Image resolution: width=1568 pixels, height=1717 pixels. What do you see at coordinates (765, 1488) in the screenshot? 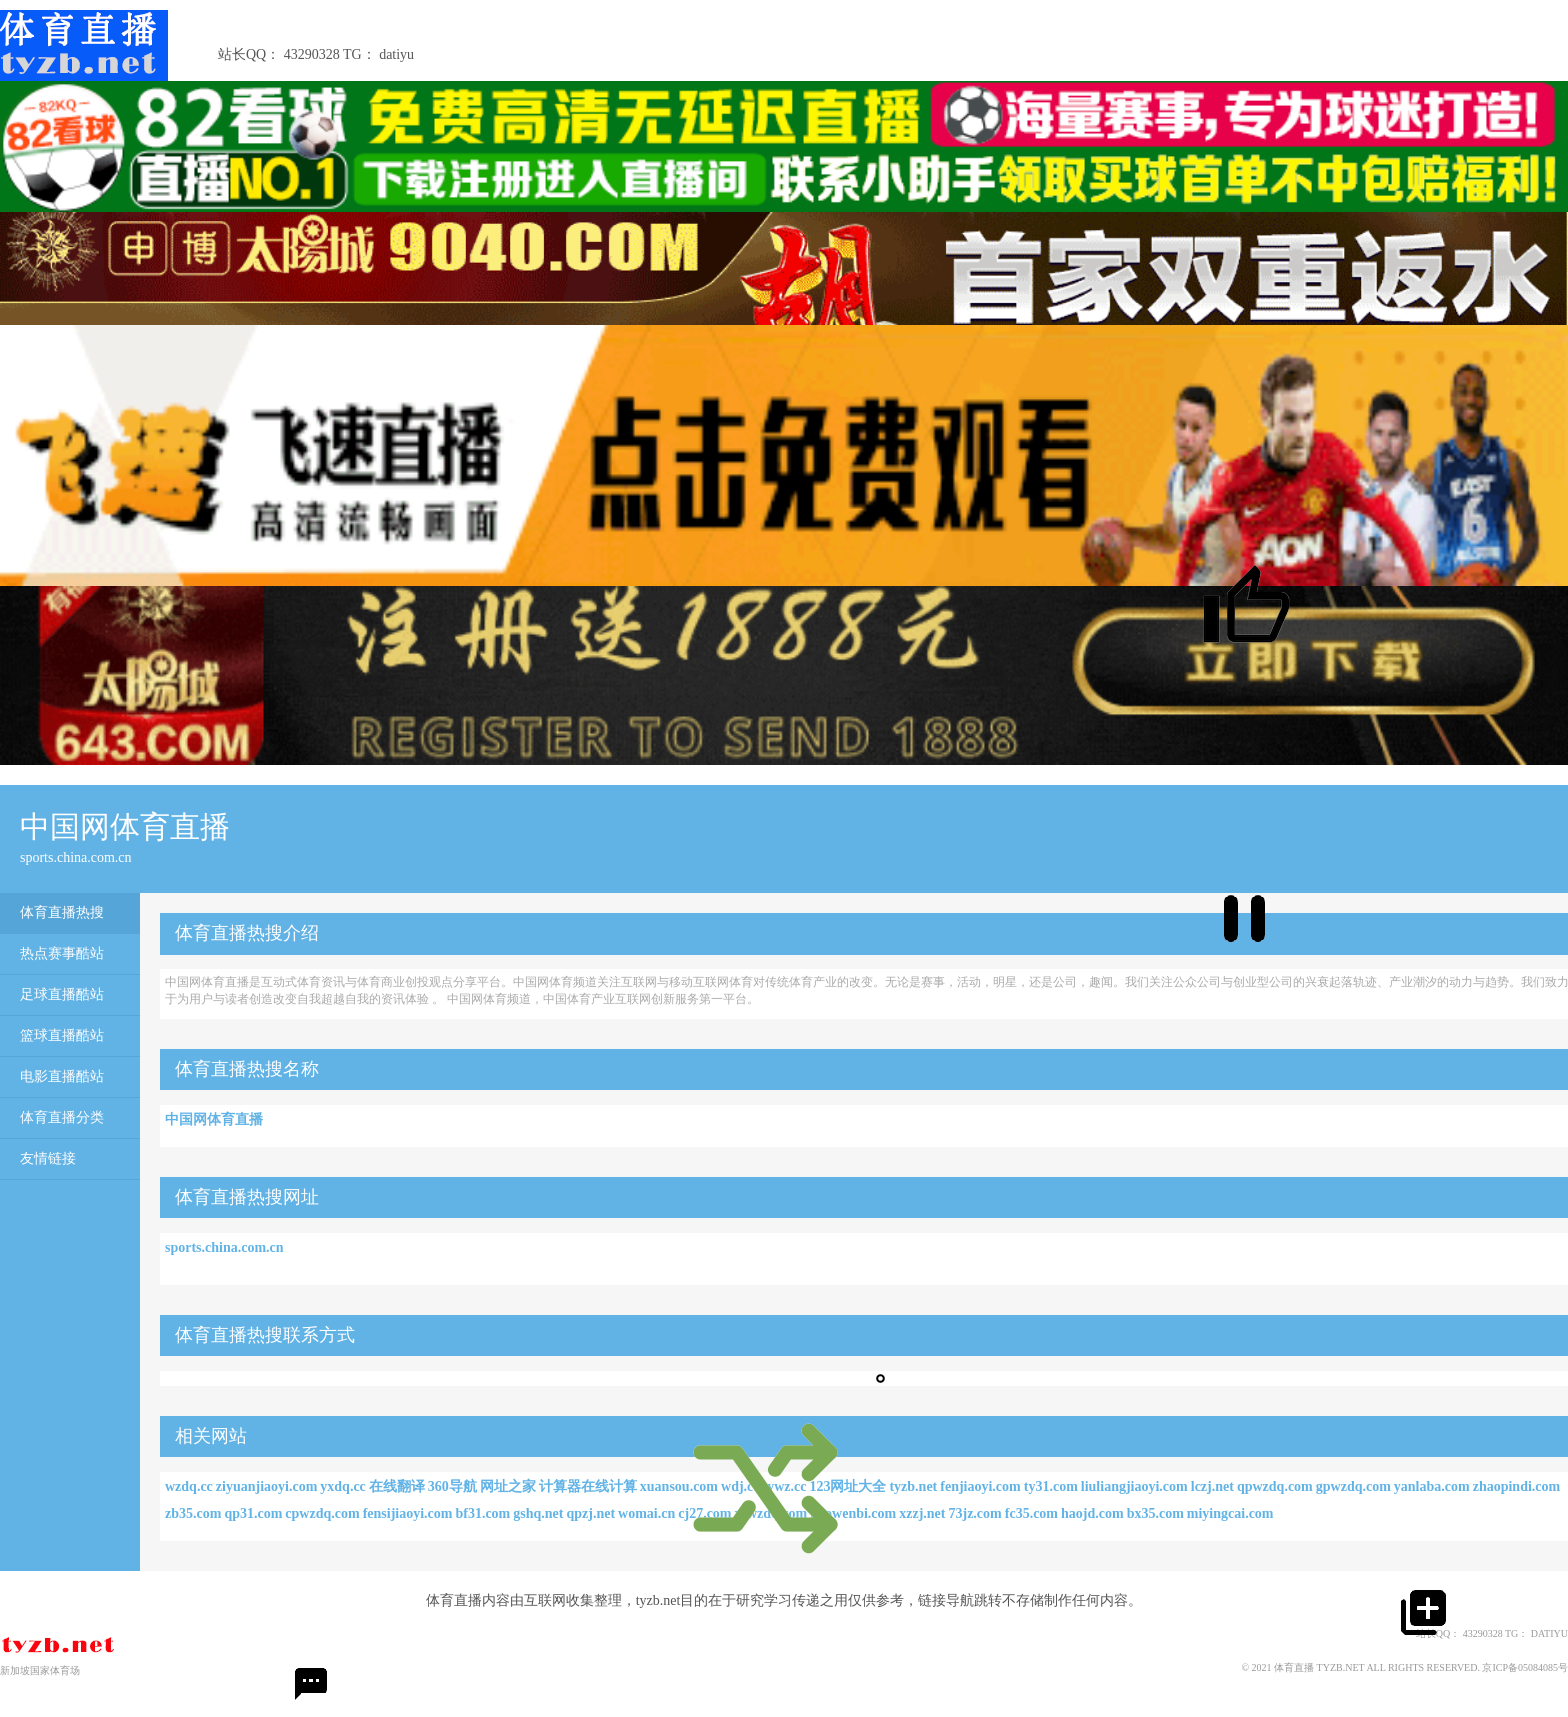
I see `shuffle or randomize content` at bounding box center [765, 1488].